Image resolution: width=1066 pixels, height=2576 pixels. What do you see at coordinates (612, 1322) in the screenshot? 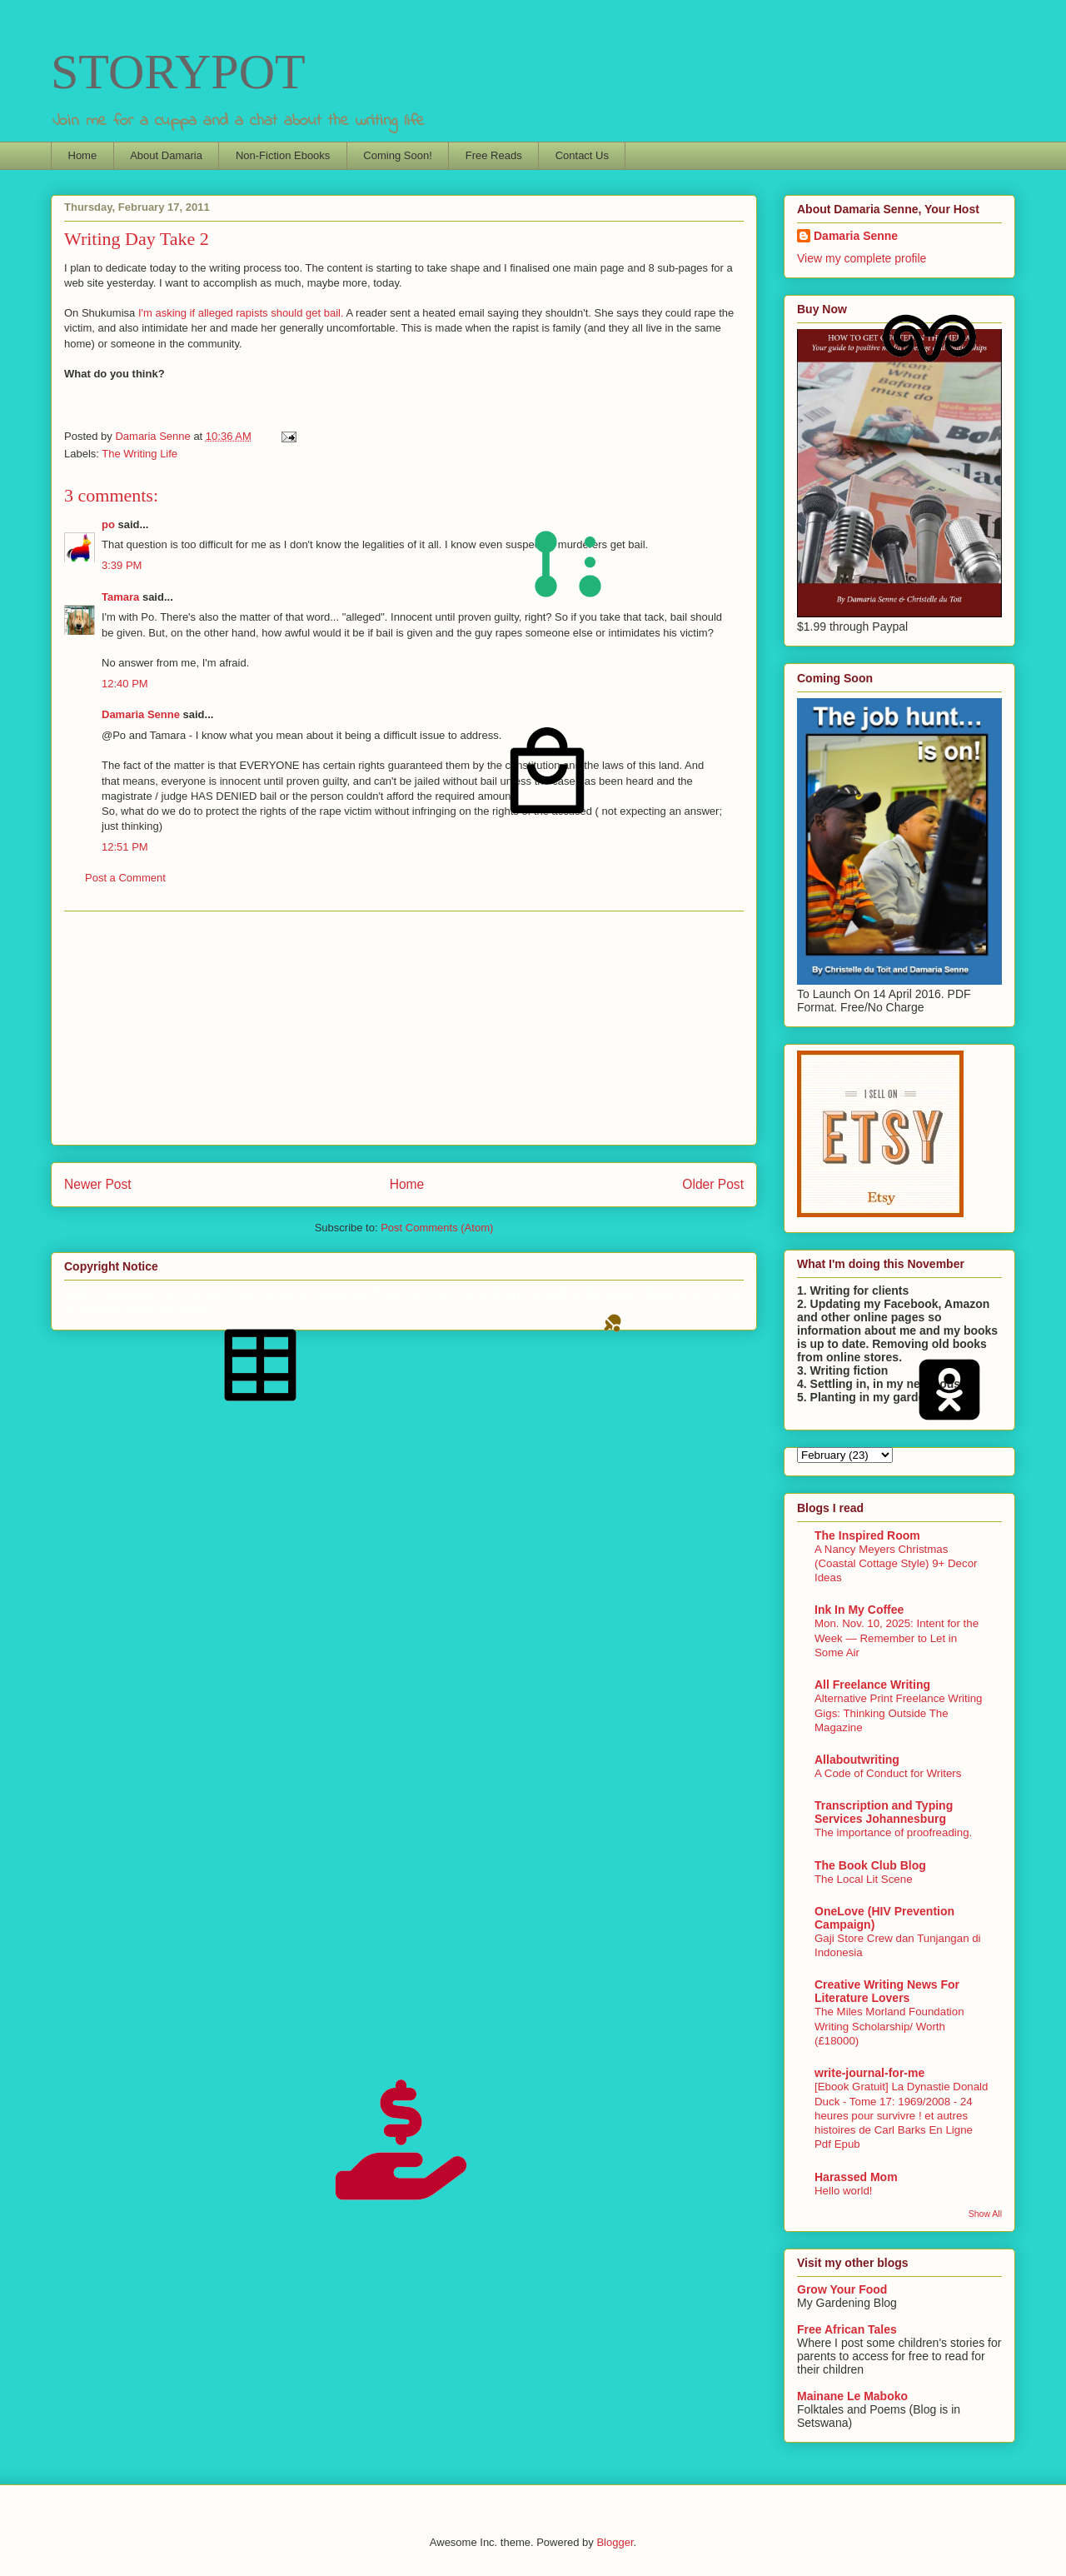
I see `access table tennis or ping pong game` at bounding box center [612, 1322].